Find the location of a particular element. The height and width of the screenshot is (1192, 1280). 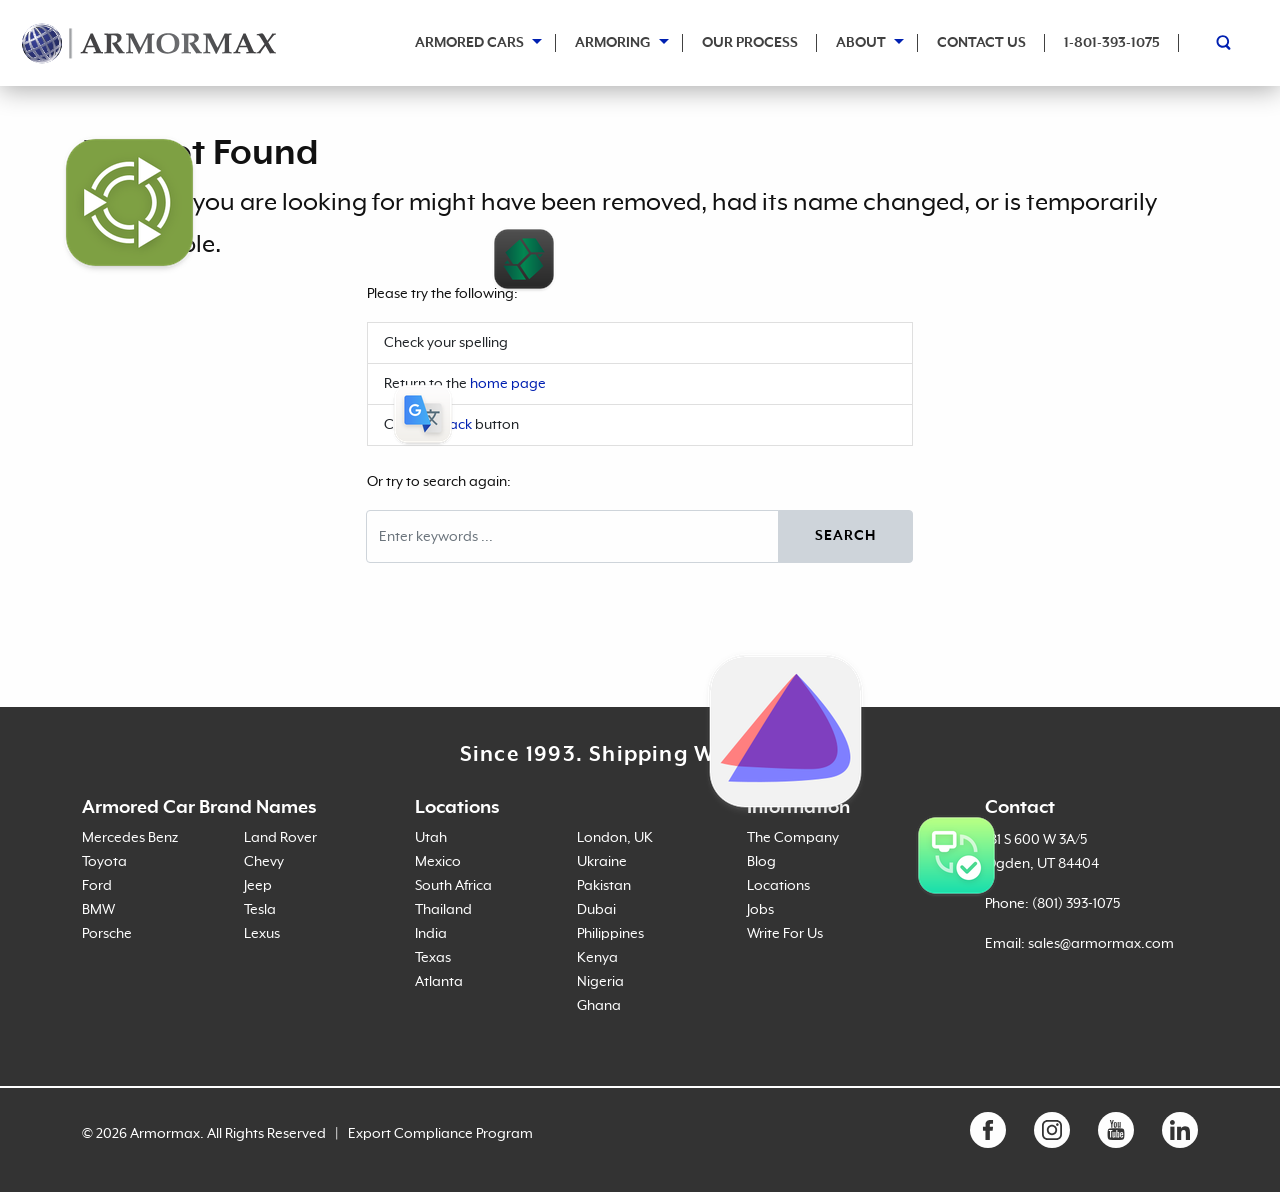

open google translate app is located at coordinates (423, 414).